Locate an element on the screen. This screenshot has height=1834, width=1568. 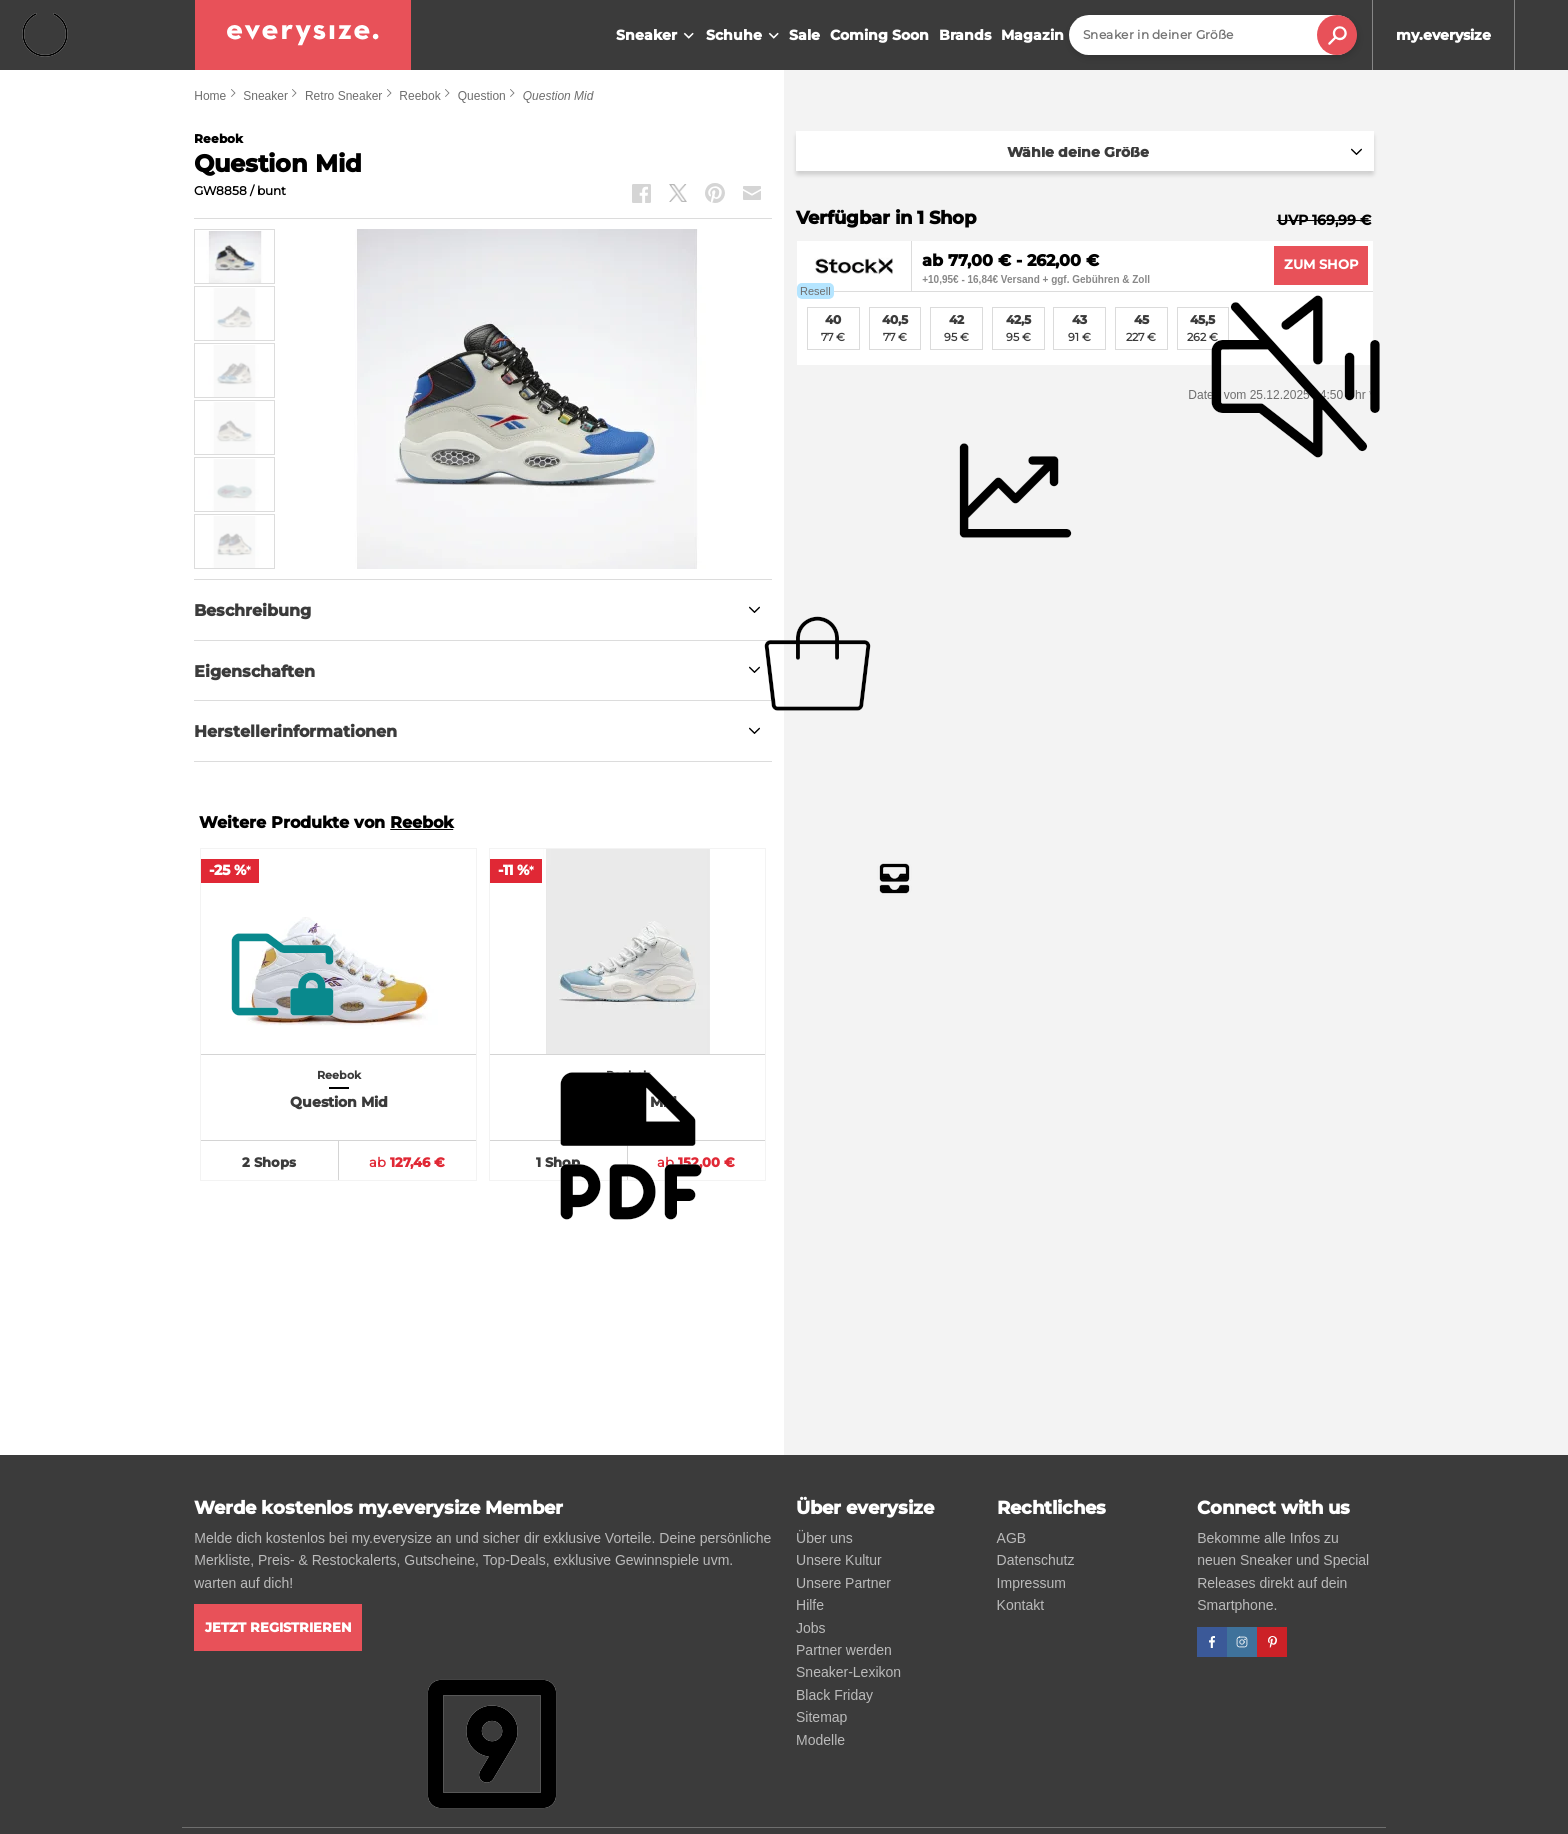
mute audio or sound is located at coordinates (1292, 376).